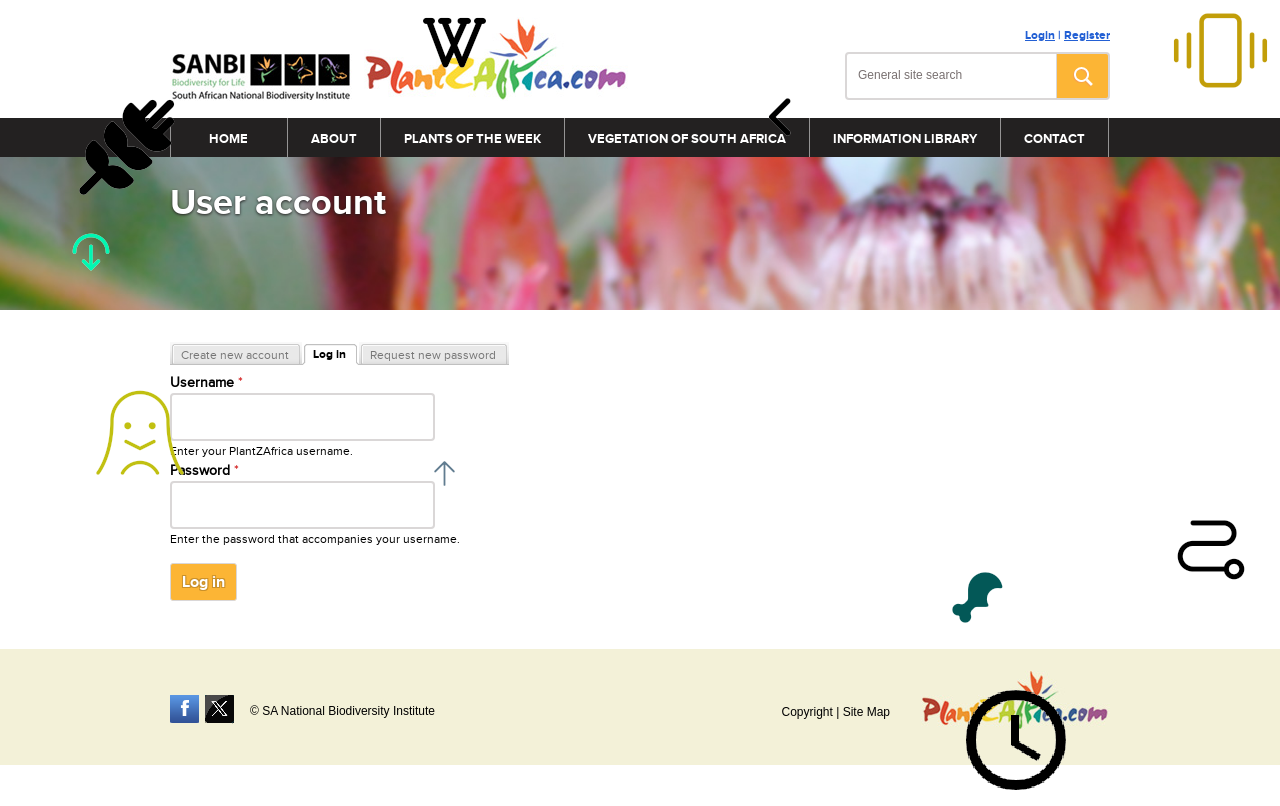 The height and width of the screenshot is (806, 1280). What do you see at coordinates (129, 144) in the screenshot?
I see `indicates grain or wheat-based ingredients` at bounding box center [129, 144].